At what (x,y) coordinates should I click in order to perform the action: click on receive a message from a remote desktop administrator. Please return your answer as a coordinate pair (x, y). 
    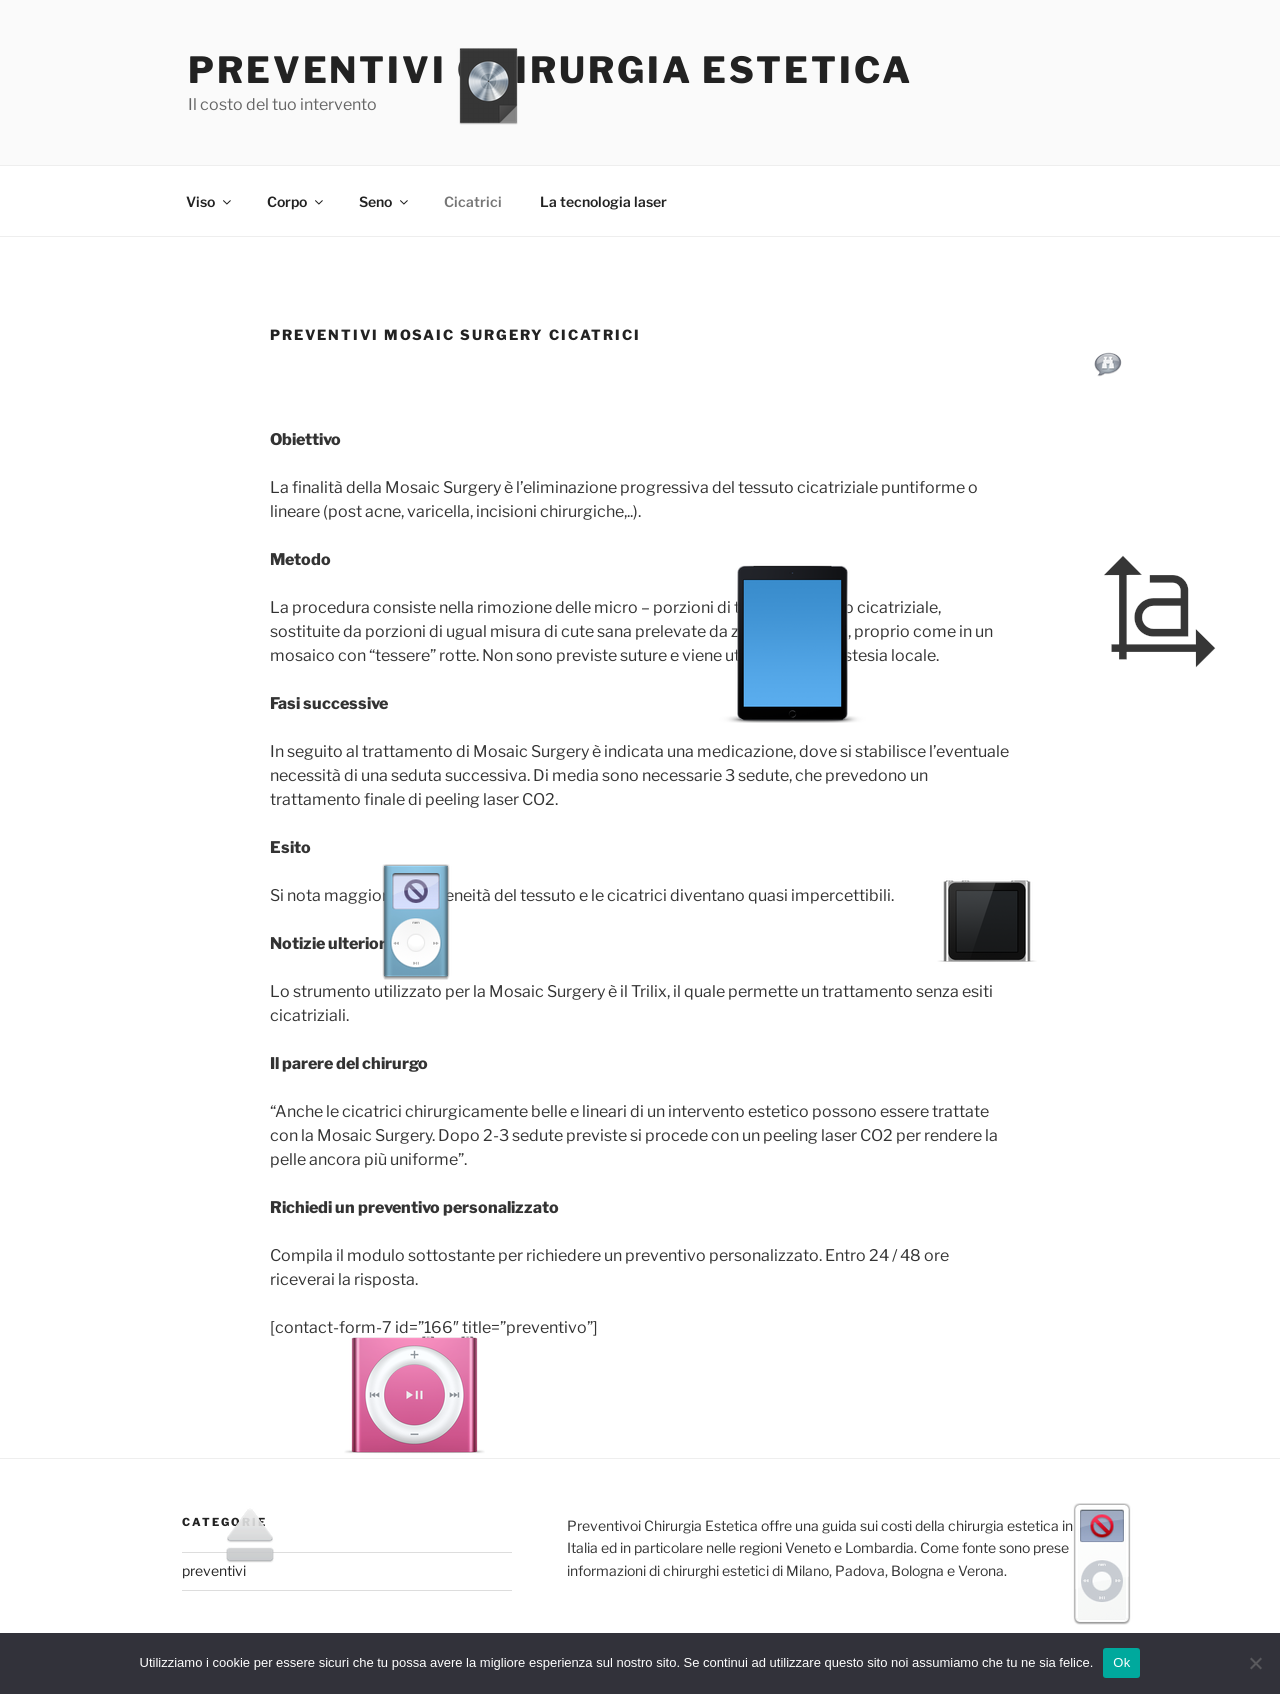
    Looking at the image, I should click on (1108, 367).